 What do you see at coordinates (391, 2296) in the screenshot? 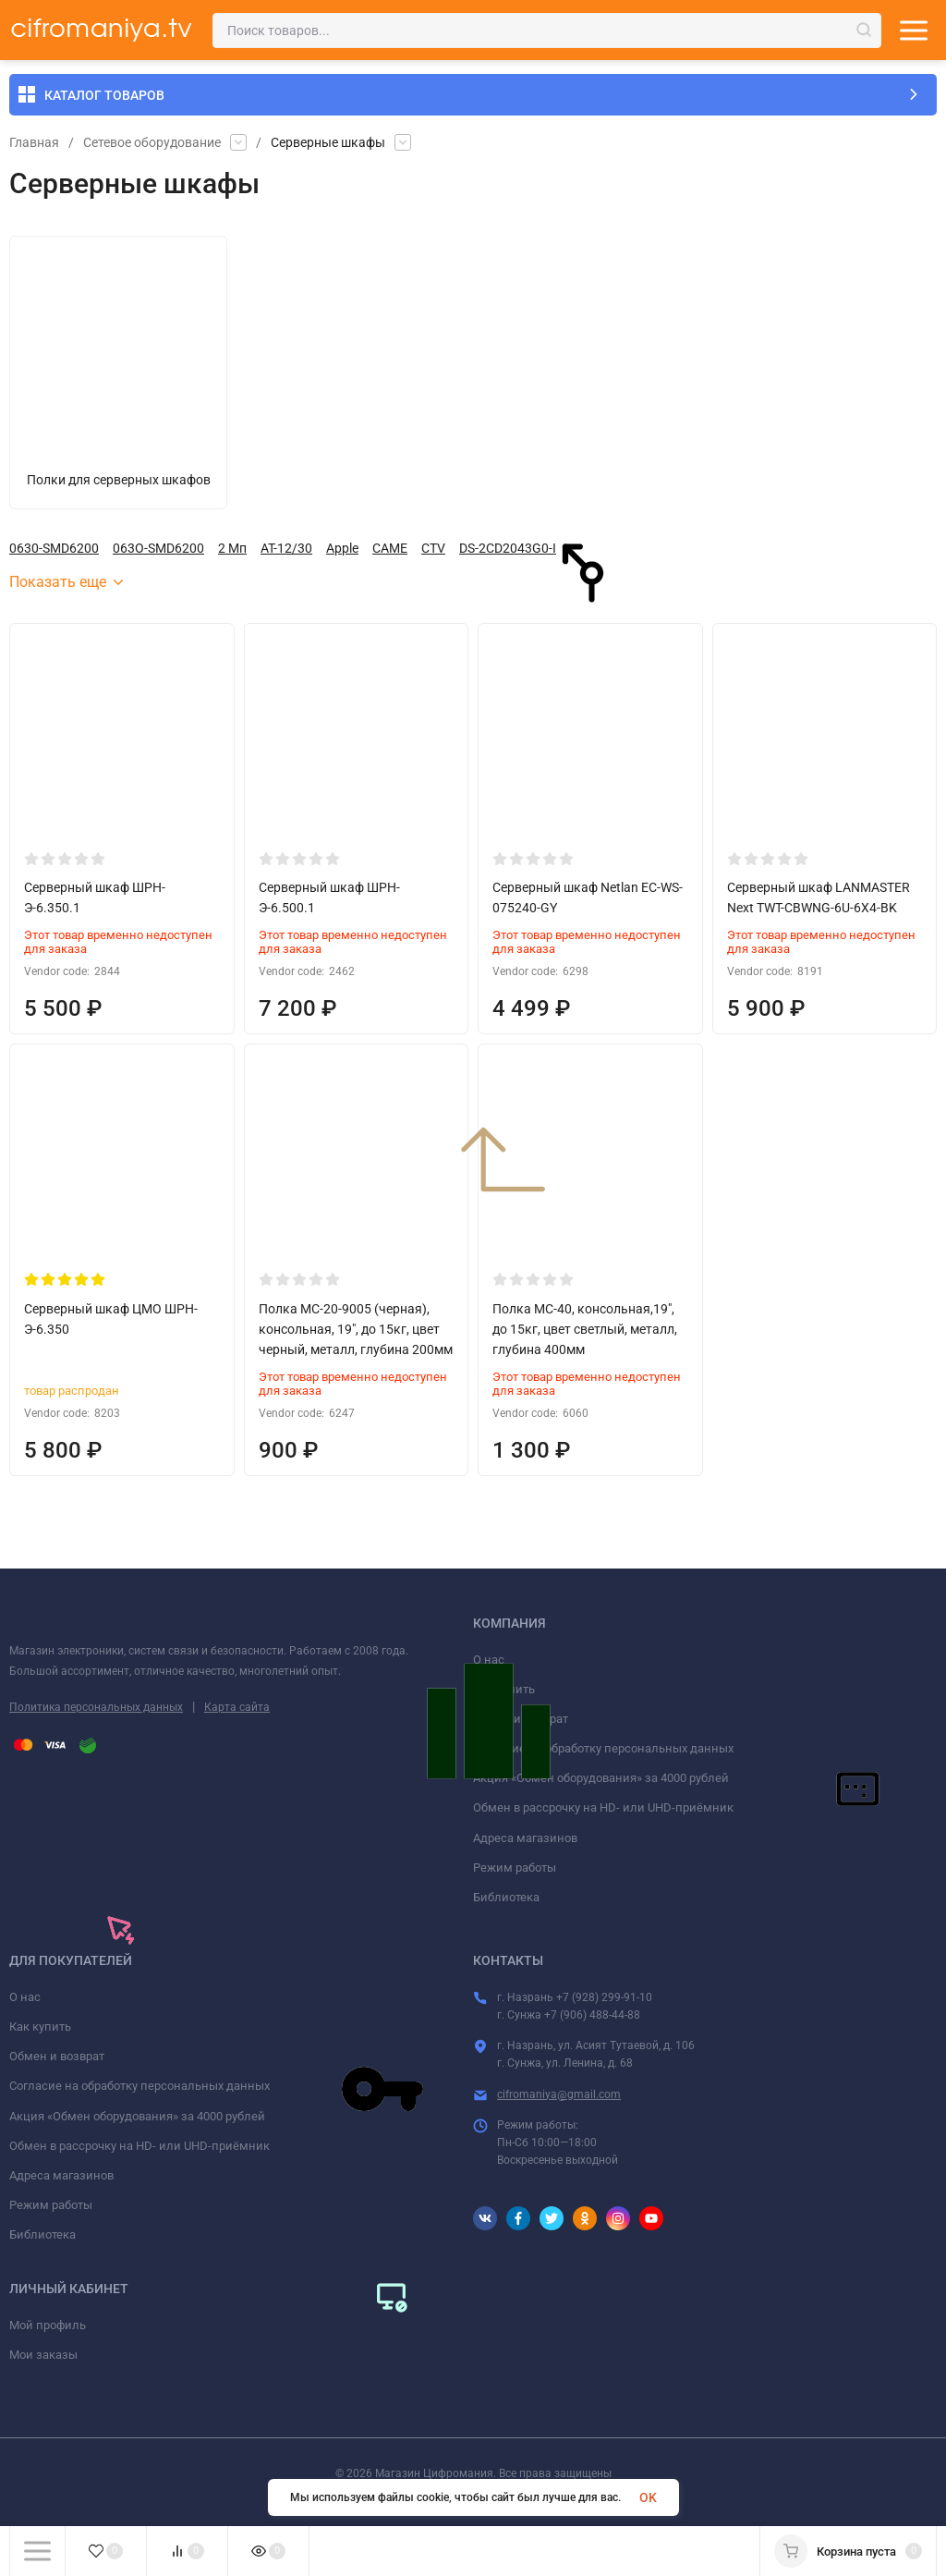
I see `cancel or disconnect desktop device` at bounding box center [391, 2296].